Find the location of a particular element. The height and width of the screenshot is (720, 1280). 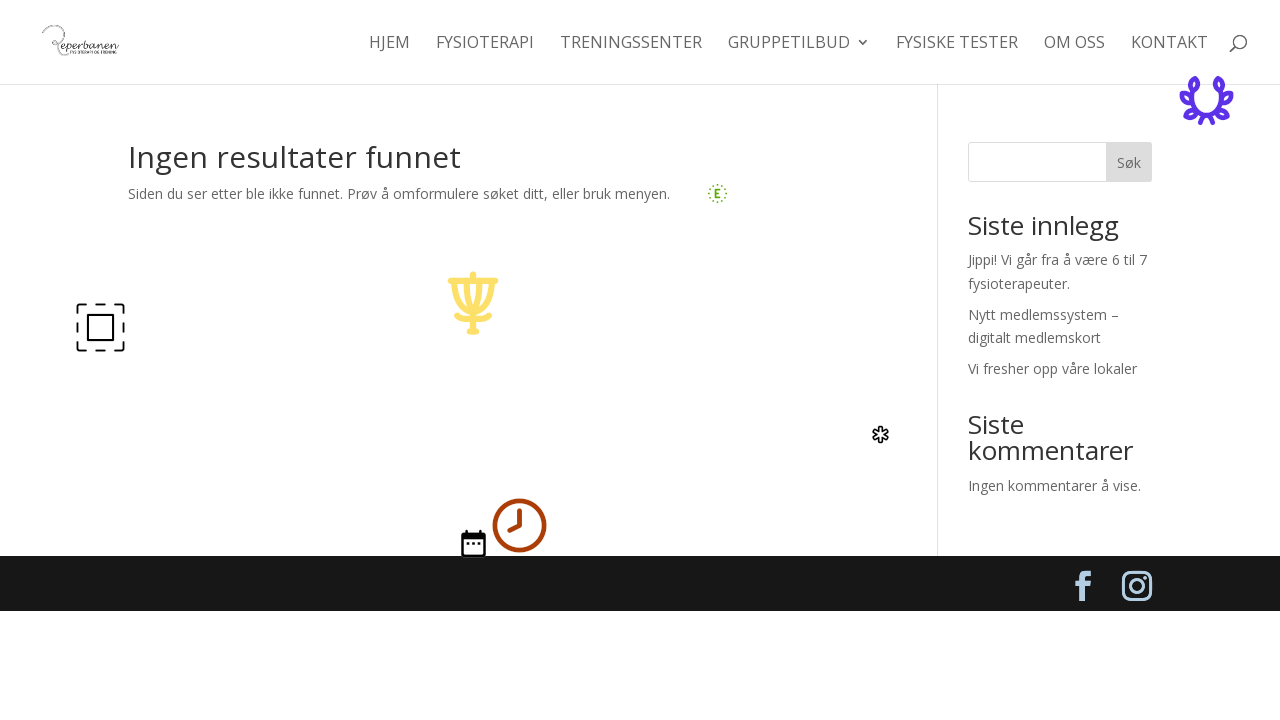

view achievements or awards is located at coordinates (1206, 100).